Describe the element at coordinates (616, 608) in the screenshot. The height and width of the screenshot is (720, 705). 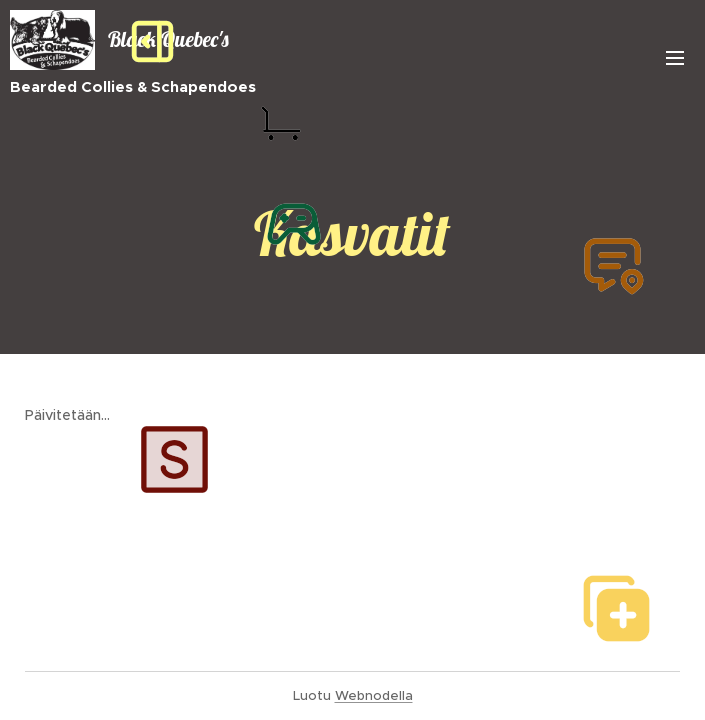
I see `copy and add to clipboard` at that location.